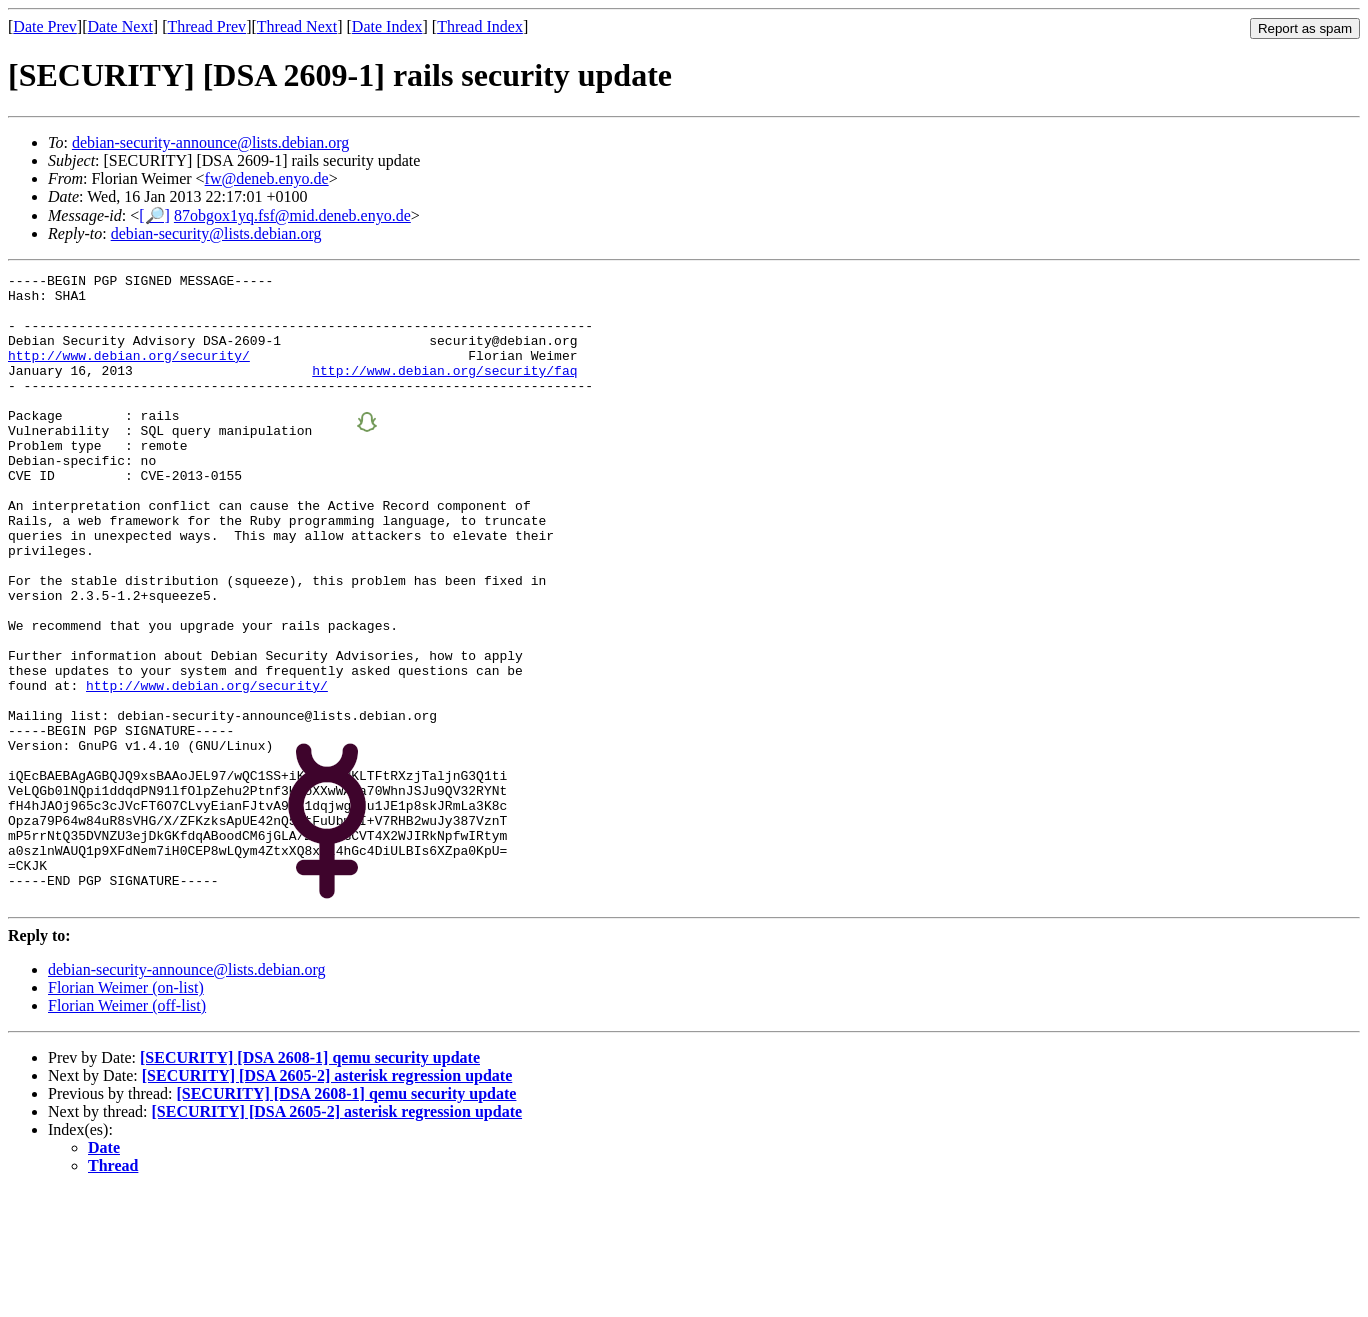 This screenshot has height=1317, width=1368. I want to click on select hermaphrodite/intersex gender identity, so click(327, 821).